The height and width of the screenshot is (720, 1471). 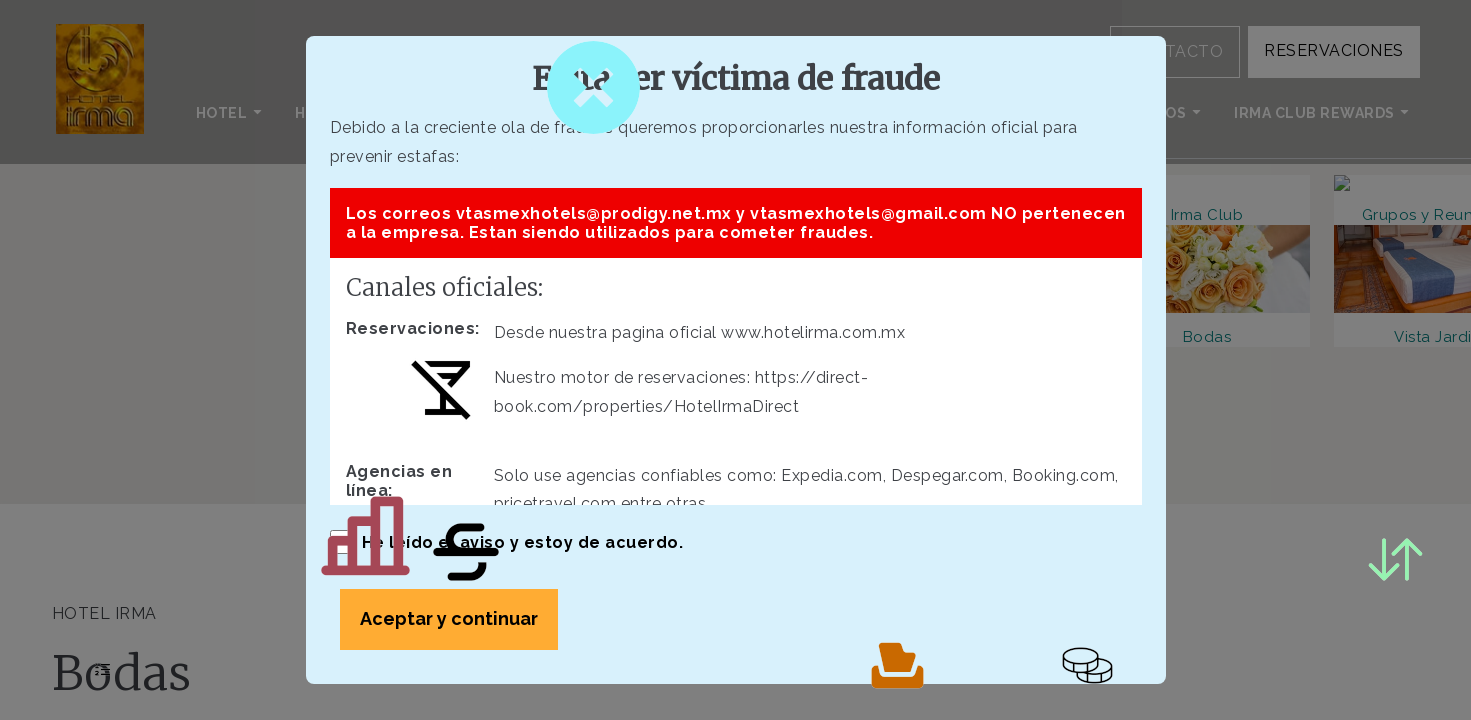 I want to click on view numbered list, so click(x=102, y=669).